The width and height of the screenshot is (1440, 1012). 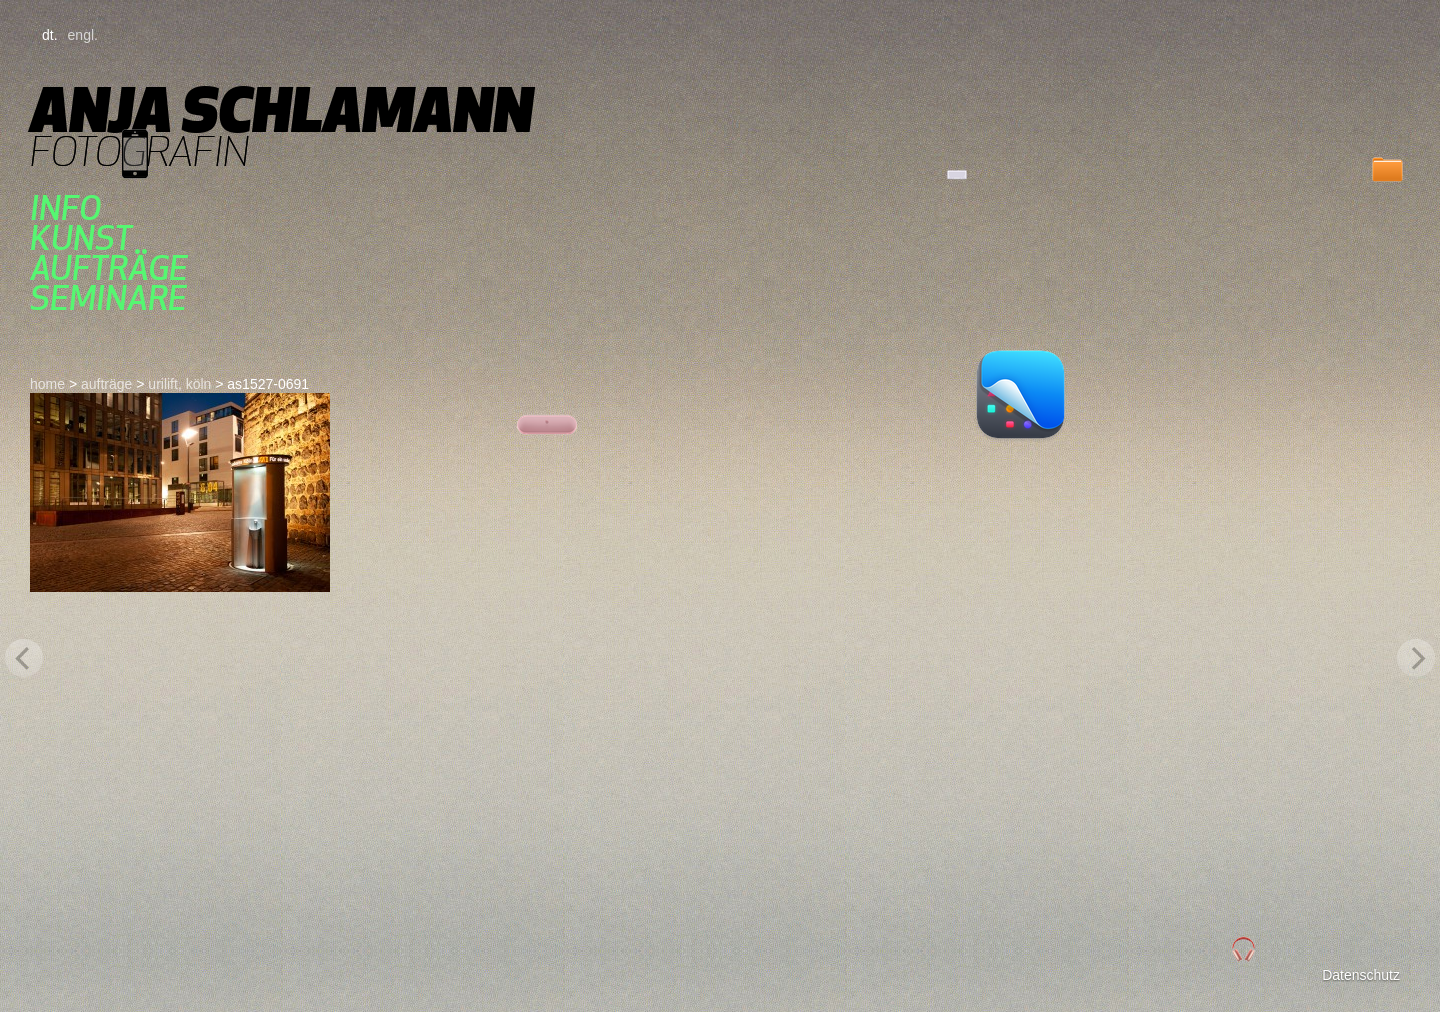 What do you see at coordinates (1020, 394) in the screenshot?
I see `open CleanShot X screen capture app` at bounding box center [1020, 394].